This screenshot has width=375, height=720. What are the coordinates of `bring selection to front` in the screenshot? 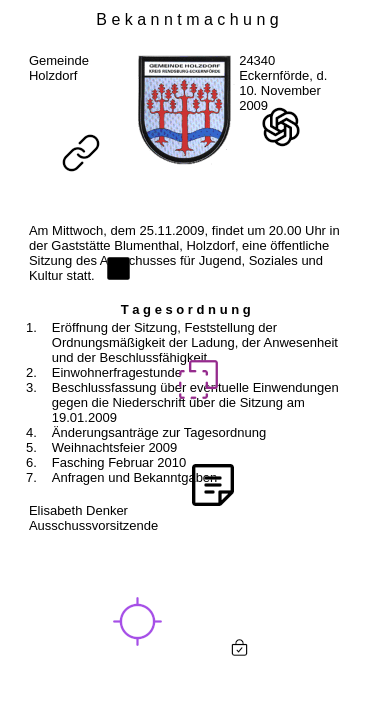 It's located at (198, 379).